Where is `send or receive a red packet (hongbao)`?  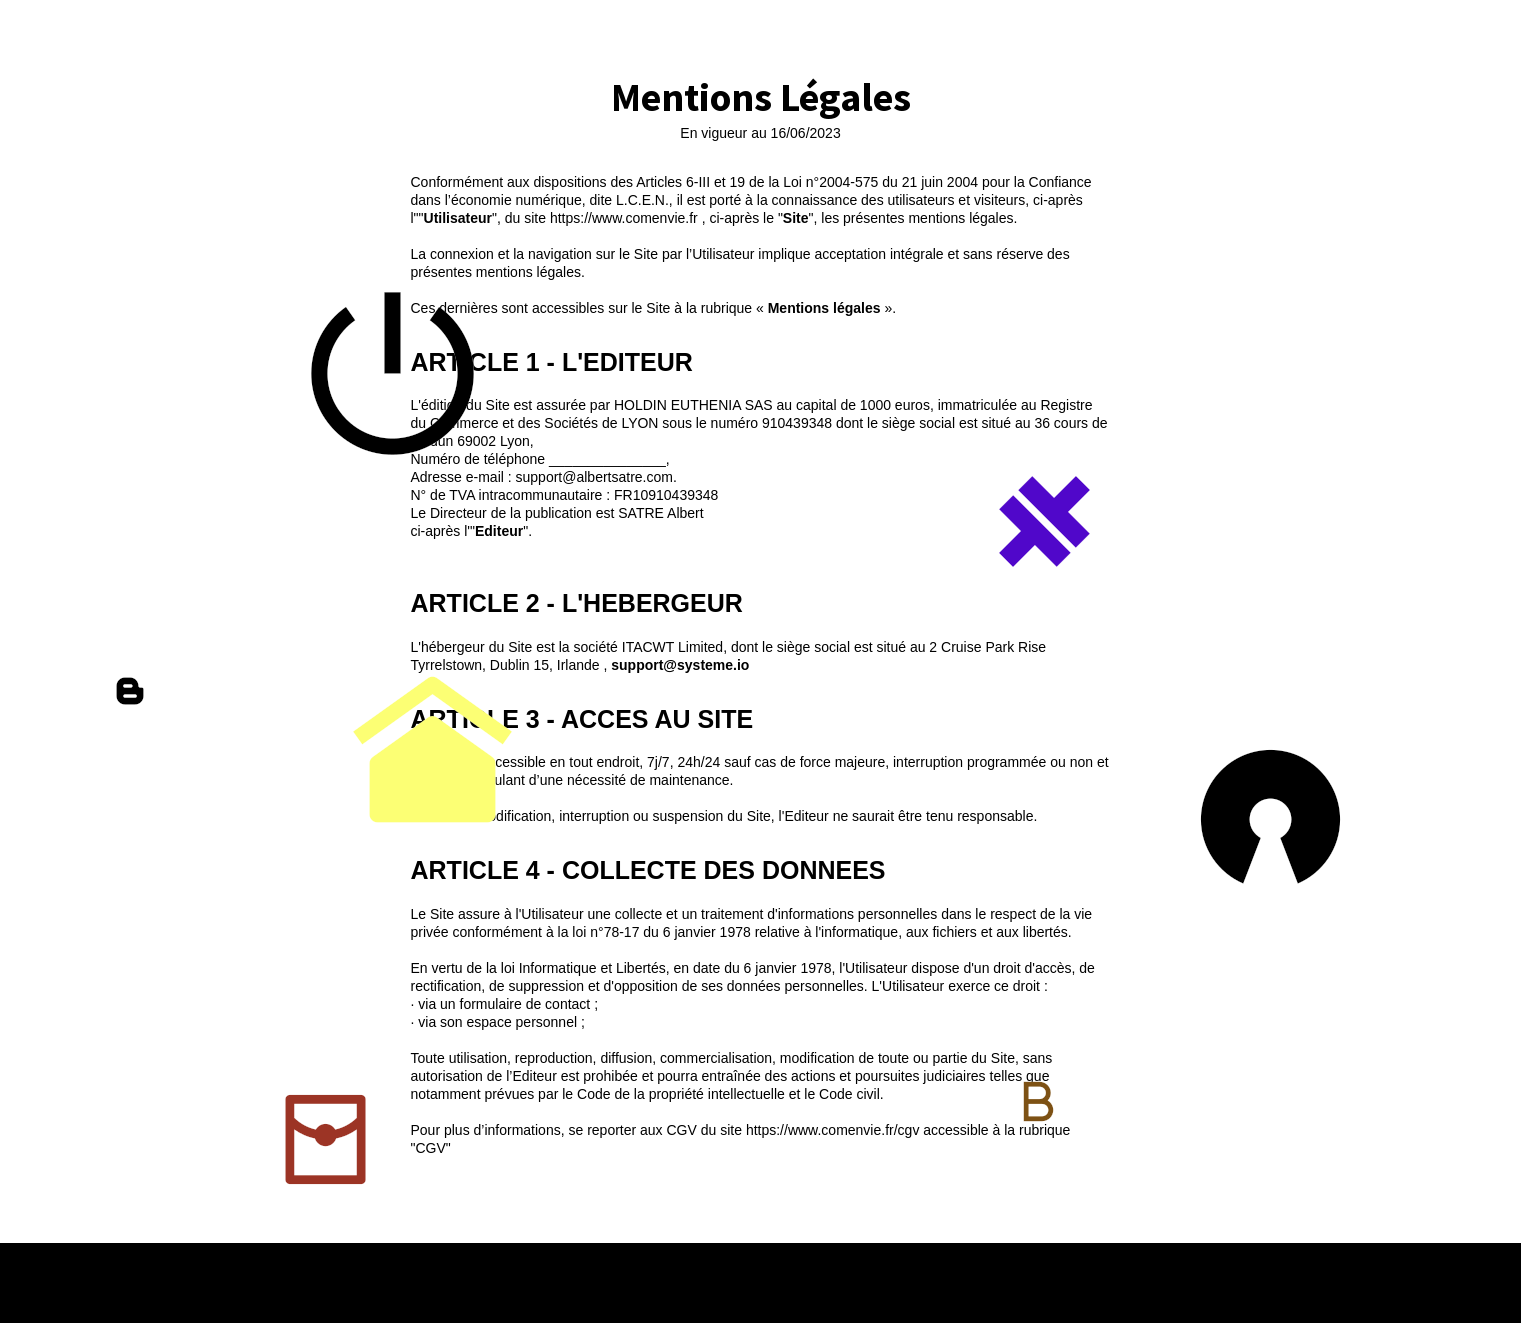 send or receive a red packet (hongbao) is located at coordinates (325, 1139).